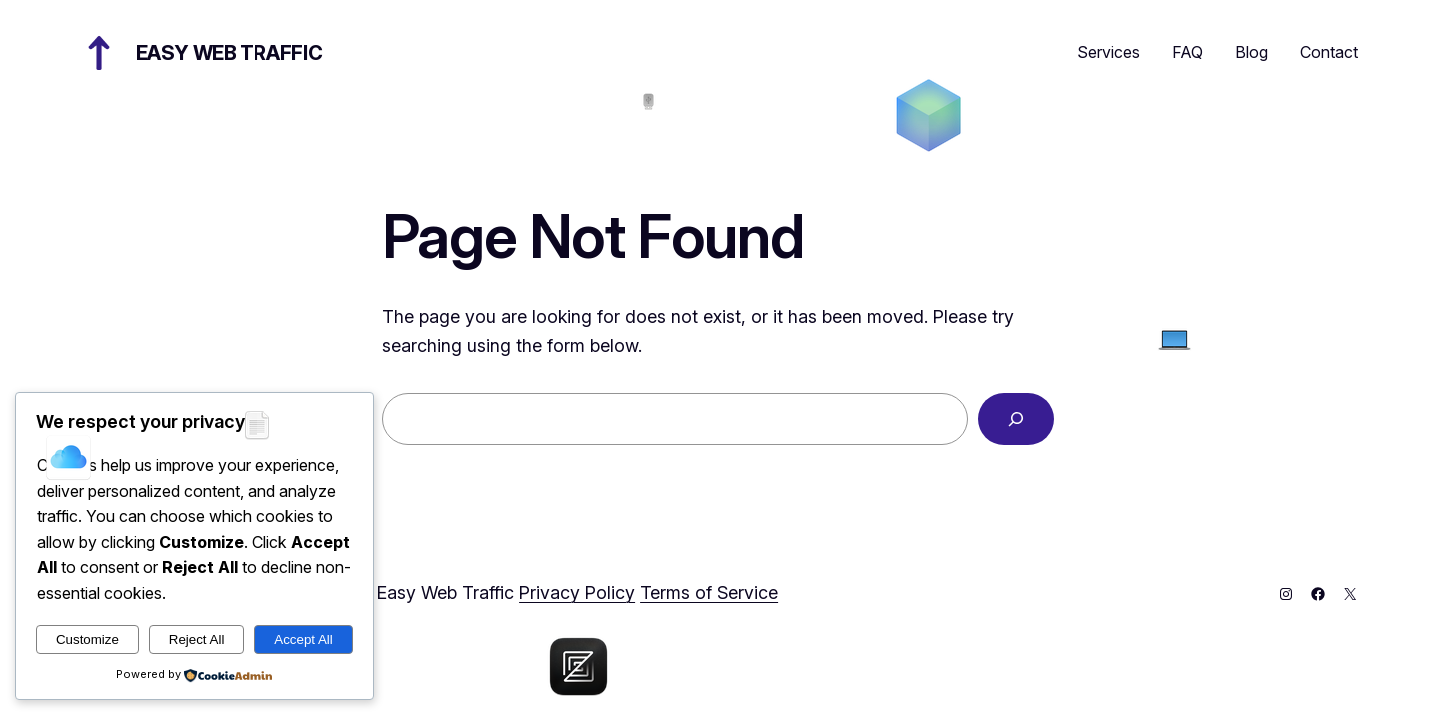 The height and width of the screenshot is (720, 1435). Describe the element at coordinates (1174, 337) in the screenshot. I see `macbook pro device identifier in system settings` at that location.